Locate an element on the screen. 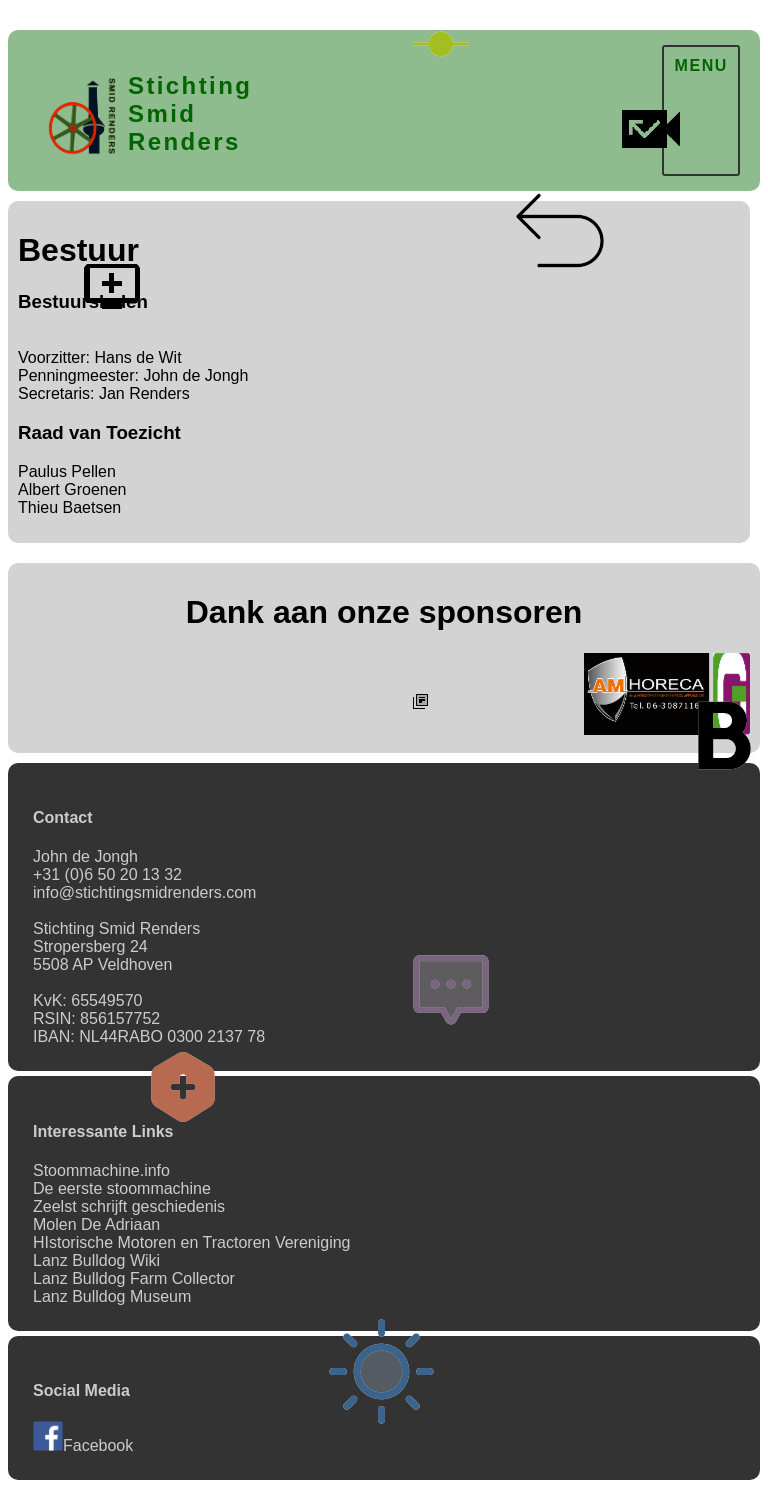 This screenshot has width=768, height=1488. open chat or messaging is located at coordinates (451, 987).